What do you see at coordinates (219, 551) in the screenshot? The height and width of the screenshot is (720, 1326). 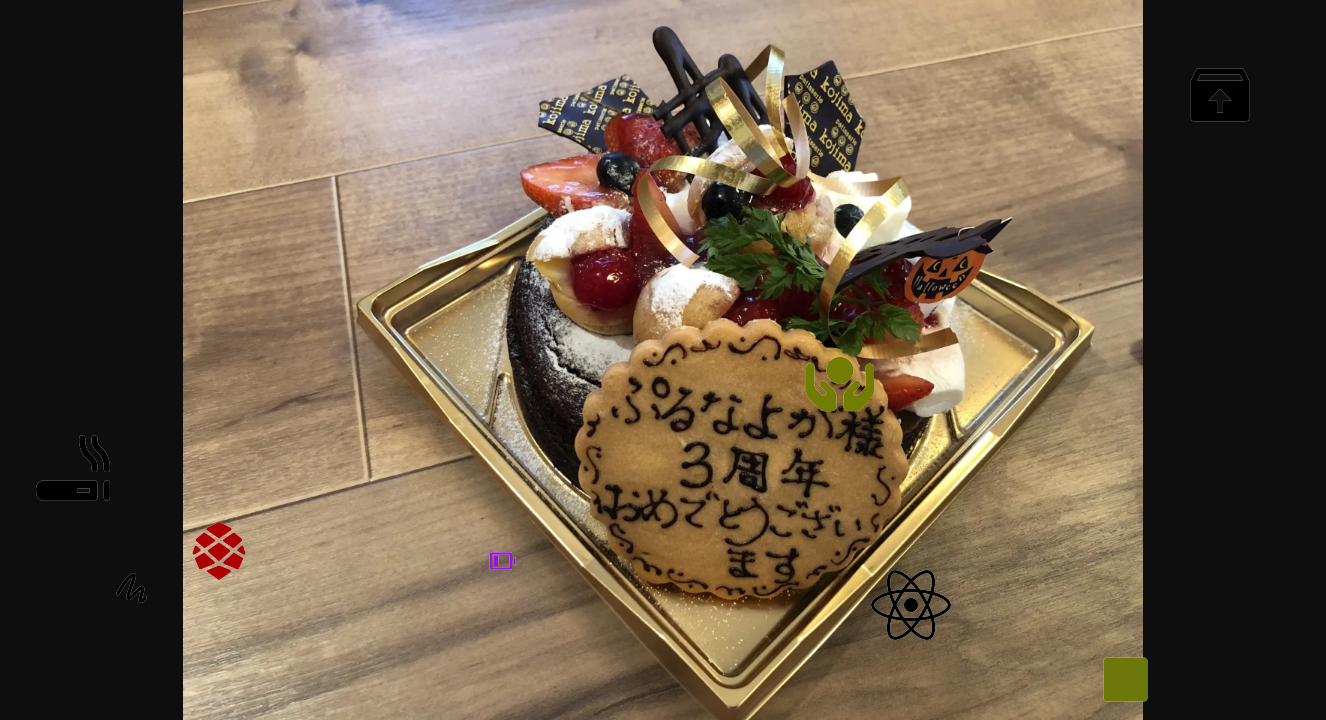 I see `RedwoodJS framework logo` at bounding box center [219, 551].